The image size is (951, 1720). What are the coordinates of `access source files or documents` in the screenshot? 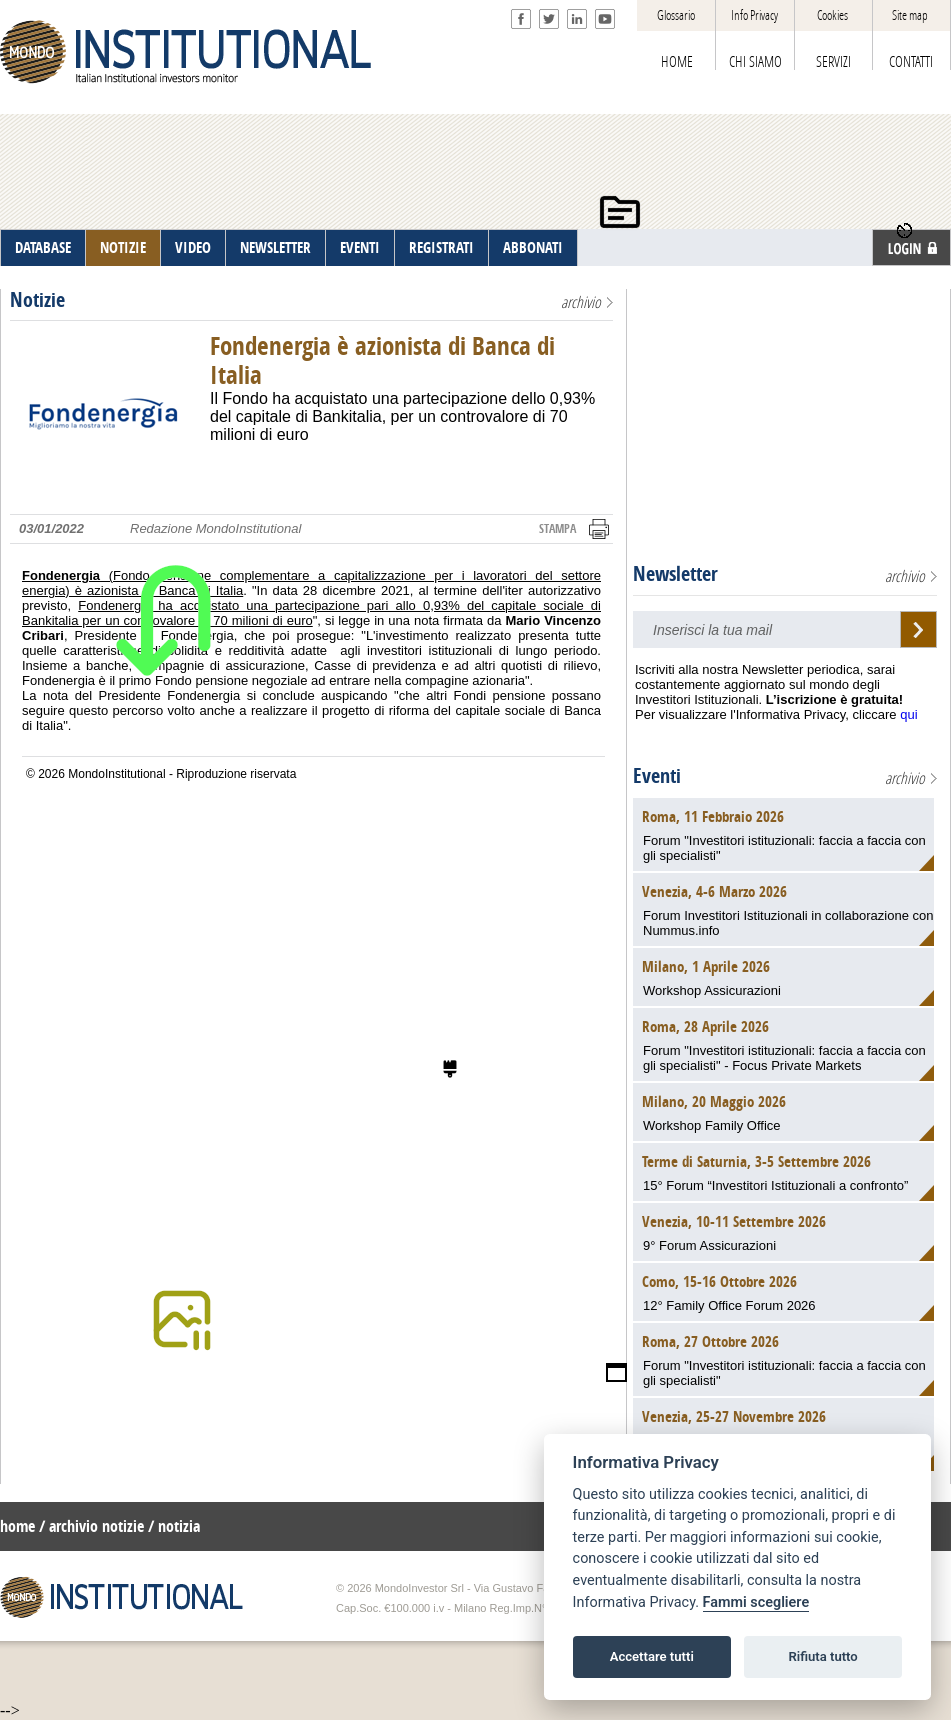 It's located at (620, 212).